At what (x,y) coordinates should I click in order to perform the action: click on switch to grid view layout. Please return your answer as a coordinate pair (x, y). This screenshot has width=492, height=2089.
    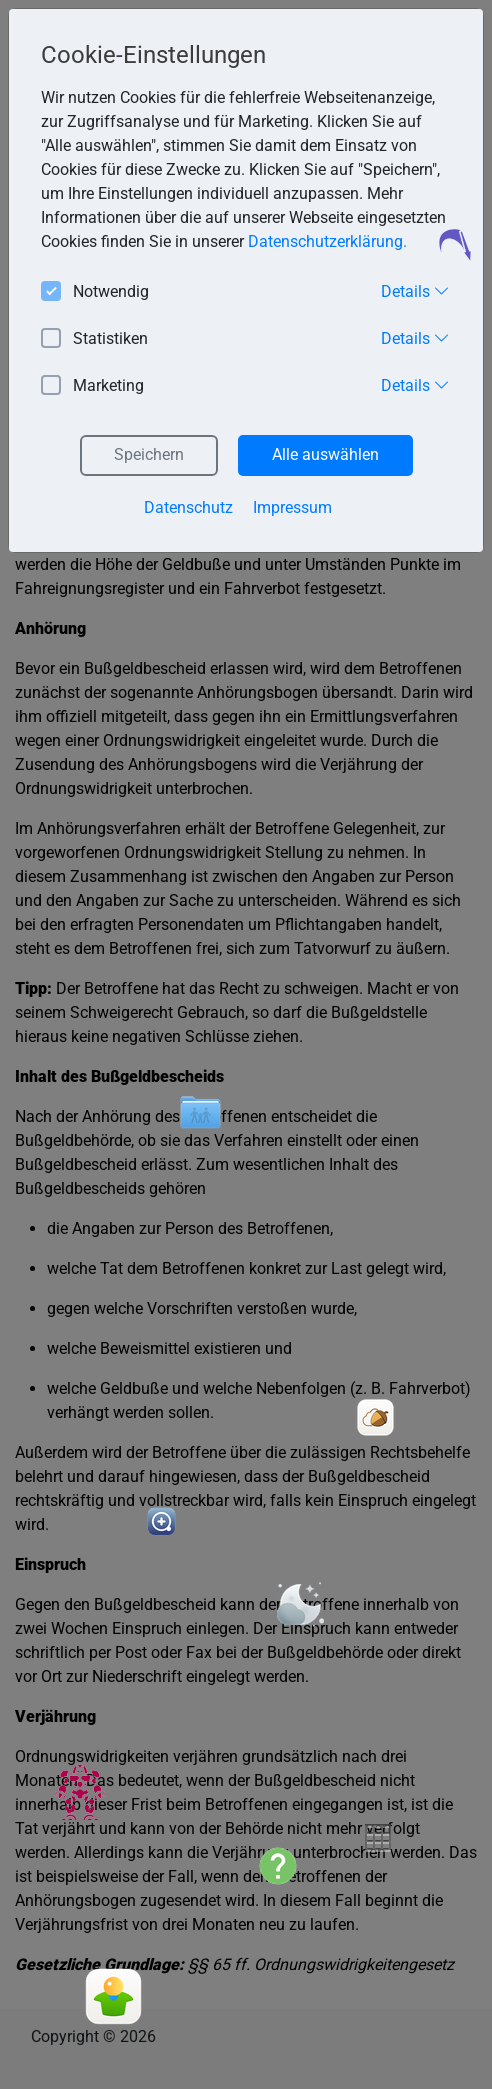
    Looking at the image, I should click on (377, 1838).